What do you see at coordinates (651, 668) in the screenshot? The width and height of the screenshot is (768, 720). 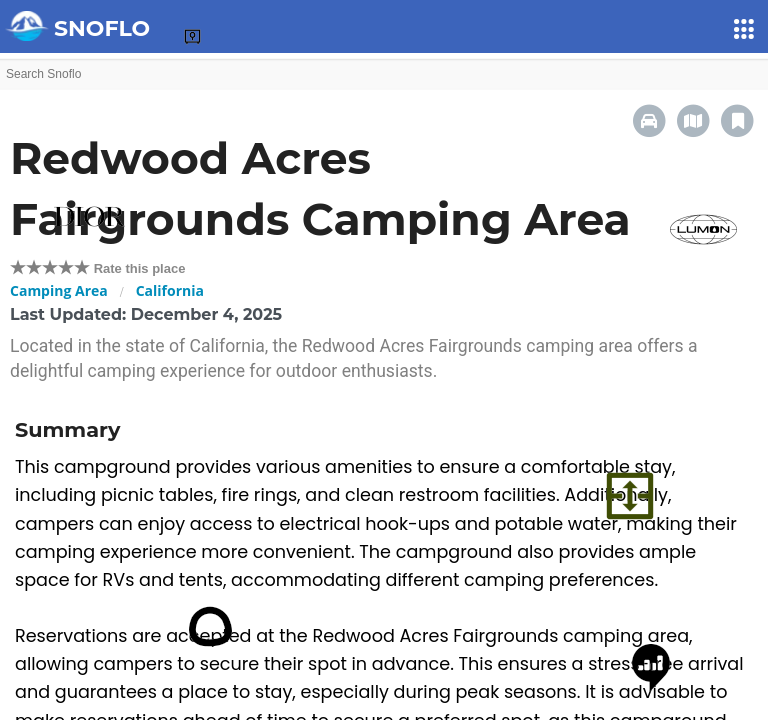 I see `open Redash dashboard` at bounding box center [651, 668].